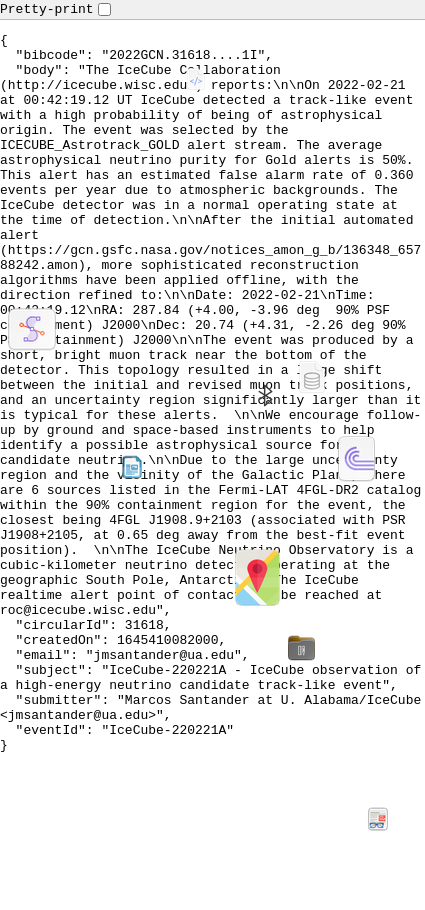 Image resolution: width=425 pixels, height=910 pixels. Describe the element at coordinates (378, 819) in the screenshot. I see `open atril document viewer` at that location.